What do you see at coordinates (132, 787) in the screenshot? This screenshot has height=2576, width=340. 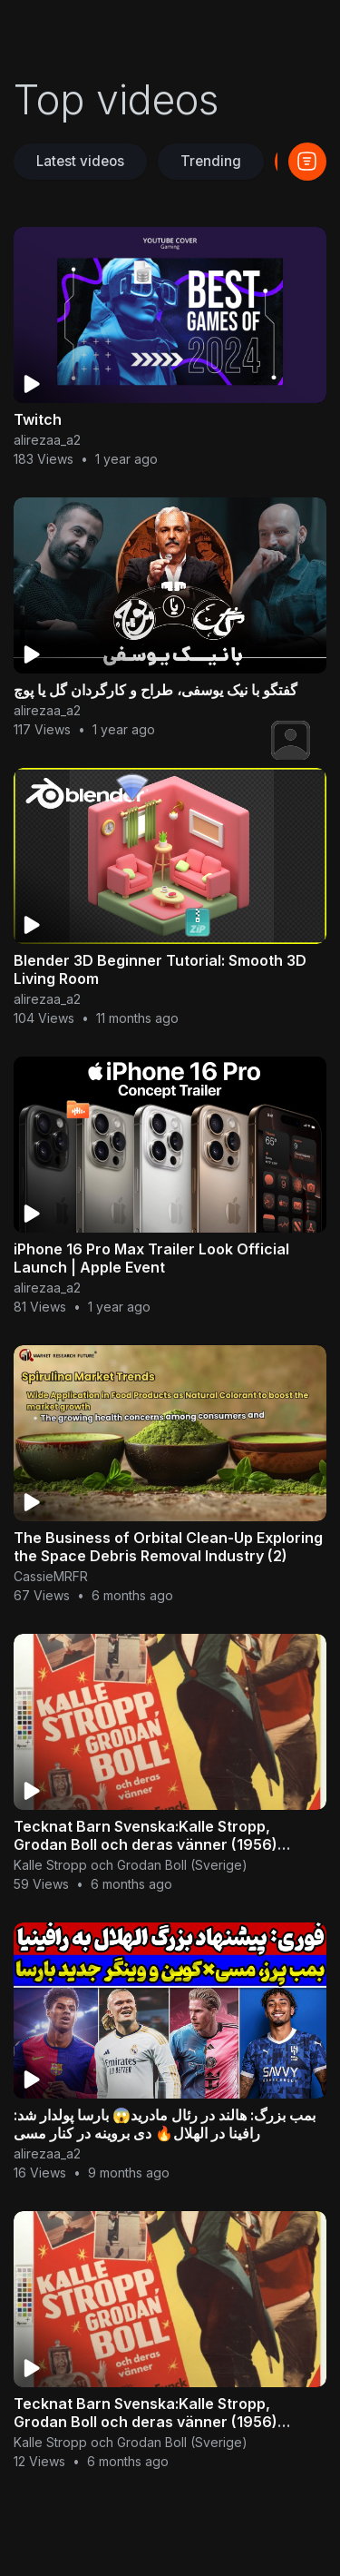 I see `indicates wireless network connection status` at bounding box center [132, 787].